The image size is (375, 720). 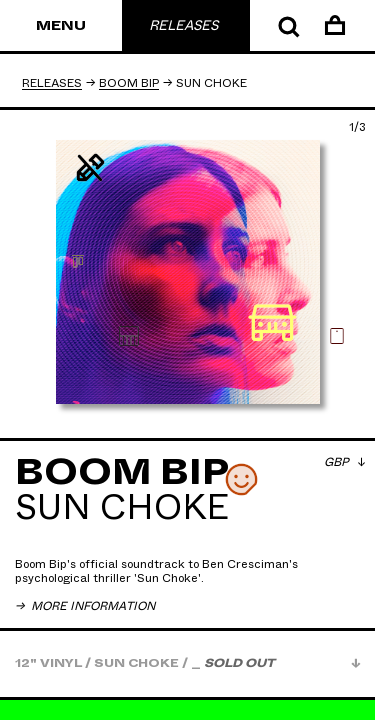 What do you see at coordinates (241, 479) in the screenshot?
I see `add a sticker or emoji to your message` at bounding box center [241, 479].